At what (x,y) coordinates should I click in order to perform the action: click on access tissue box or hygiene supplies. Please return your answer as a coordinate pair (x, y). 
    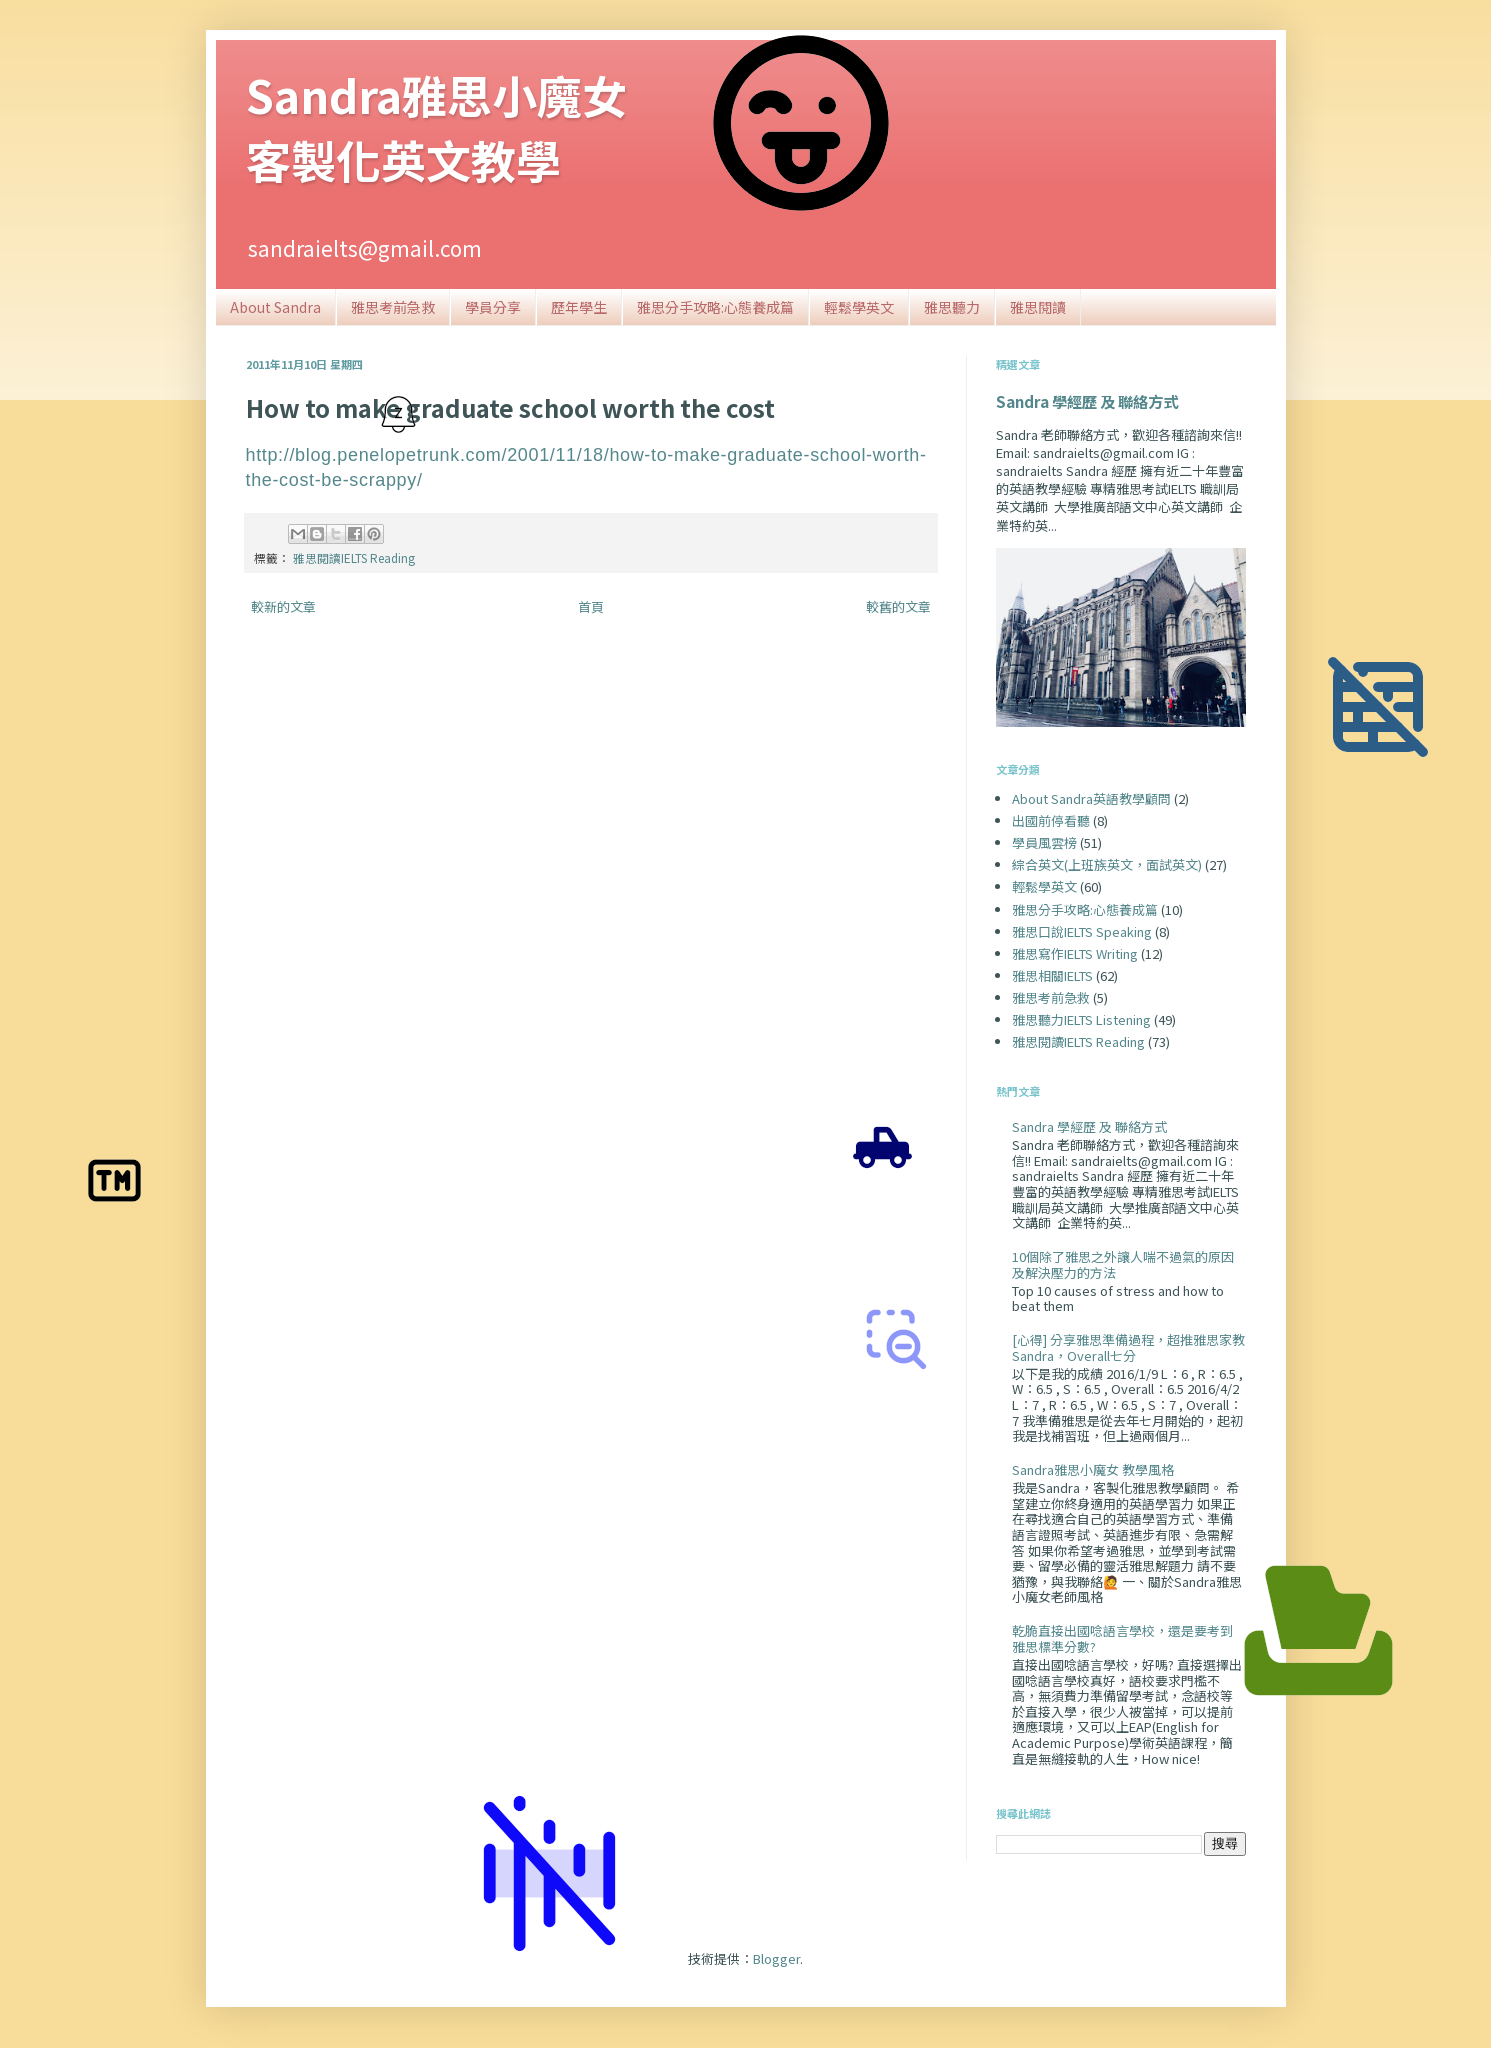
    Looking at the image, I should click on (1318, 1630).